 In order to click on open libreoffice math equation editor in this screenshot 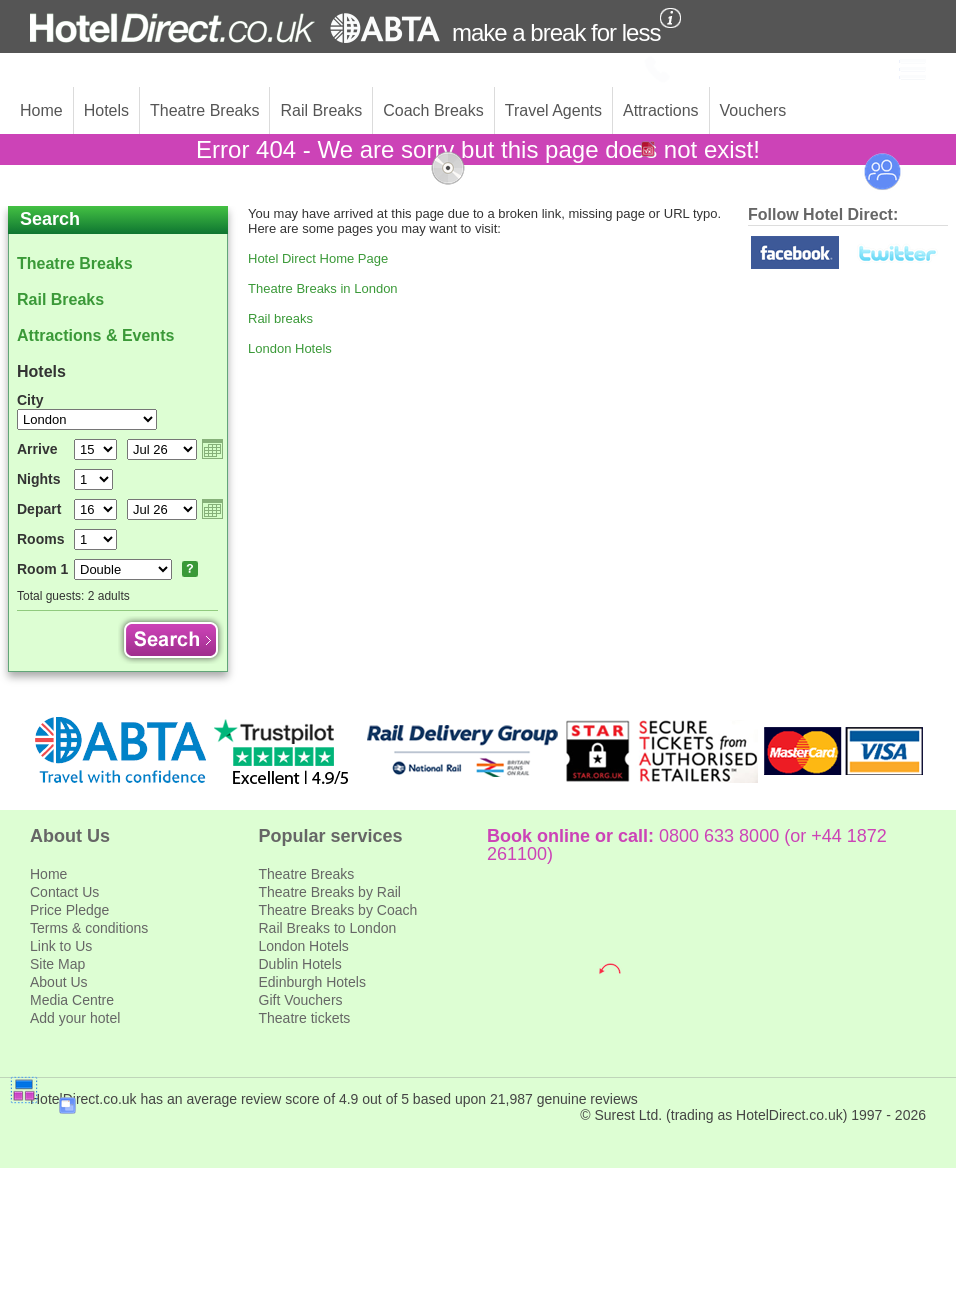, I will do `click(648, 149)`.